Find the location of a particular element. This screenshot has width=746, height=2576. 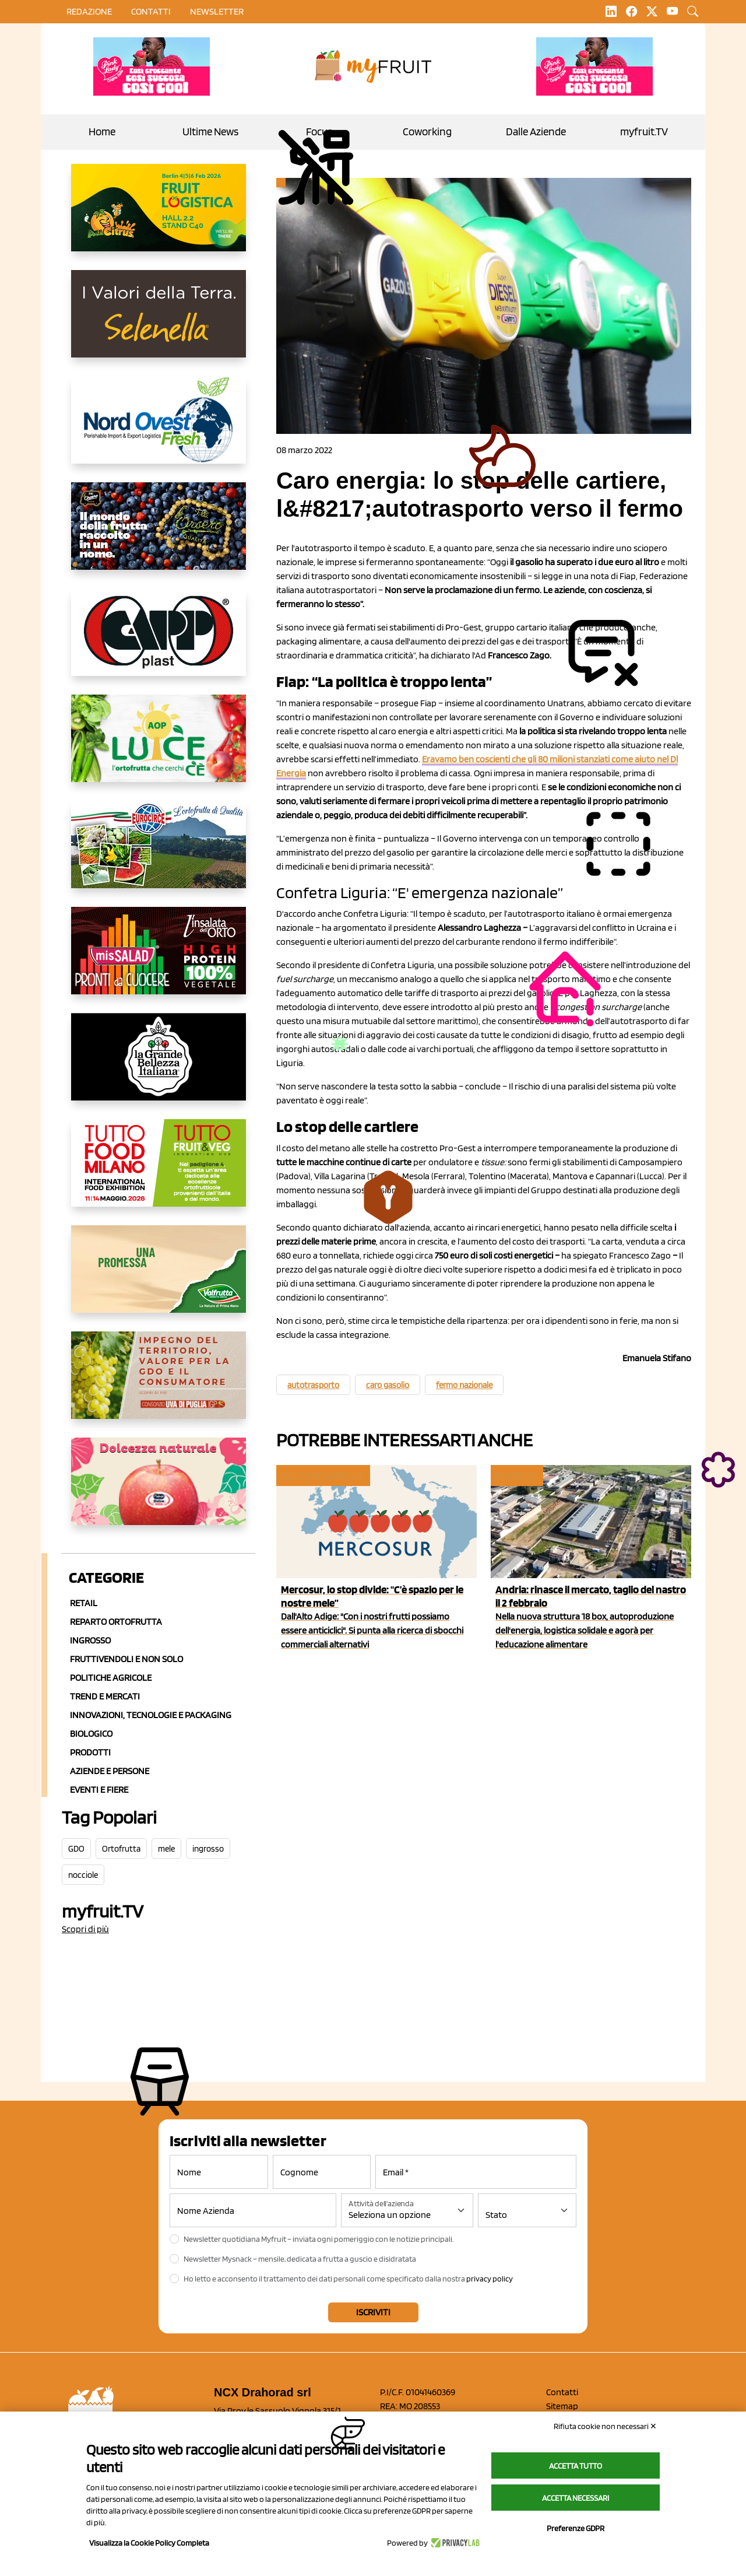

rollercoaster ride unavailable or closed is located at coordinates (316, 167).